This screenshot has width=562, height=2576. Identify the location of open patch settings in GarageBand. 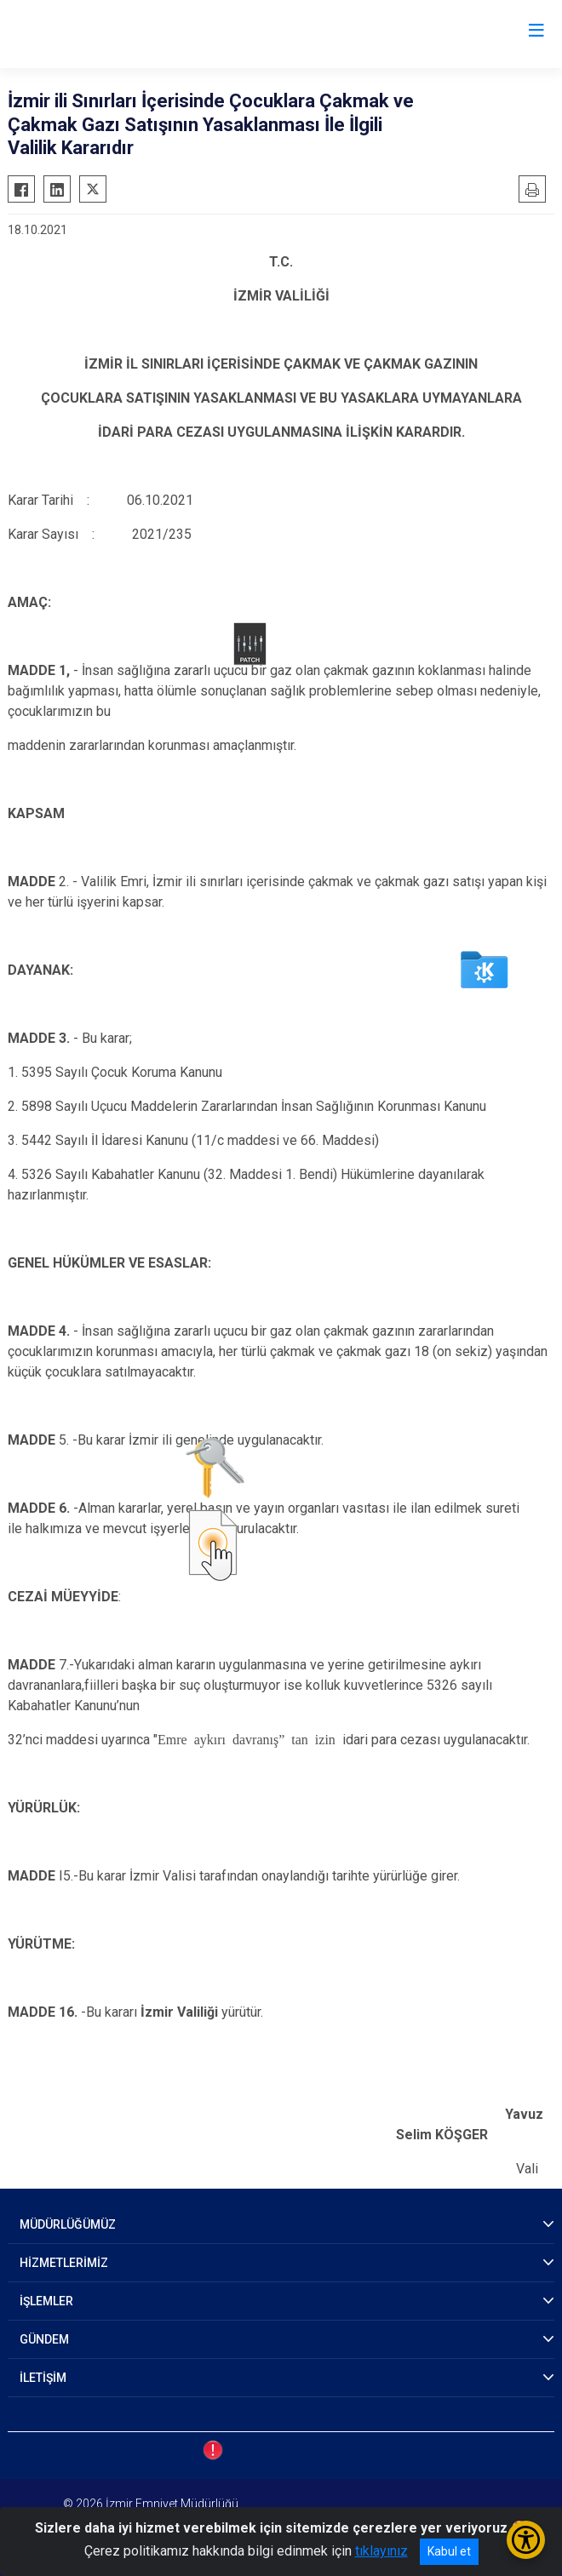
(249, 644).